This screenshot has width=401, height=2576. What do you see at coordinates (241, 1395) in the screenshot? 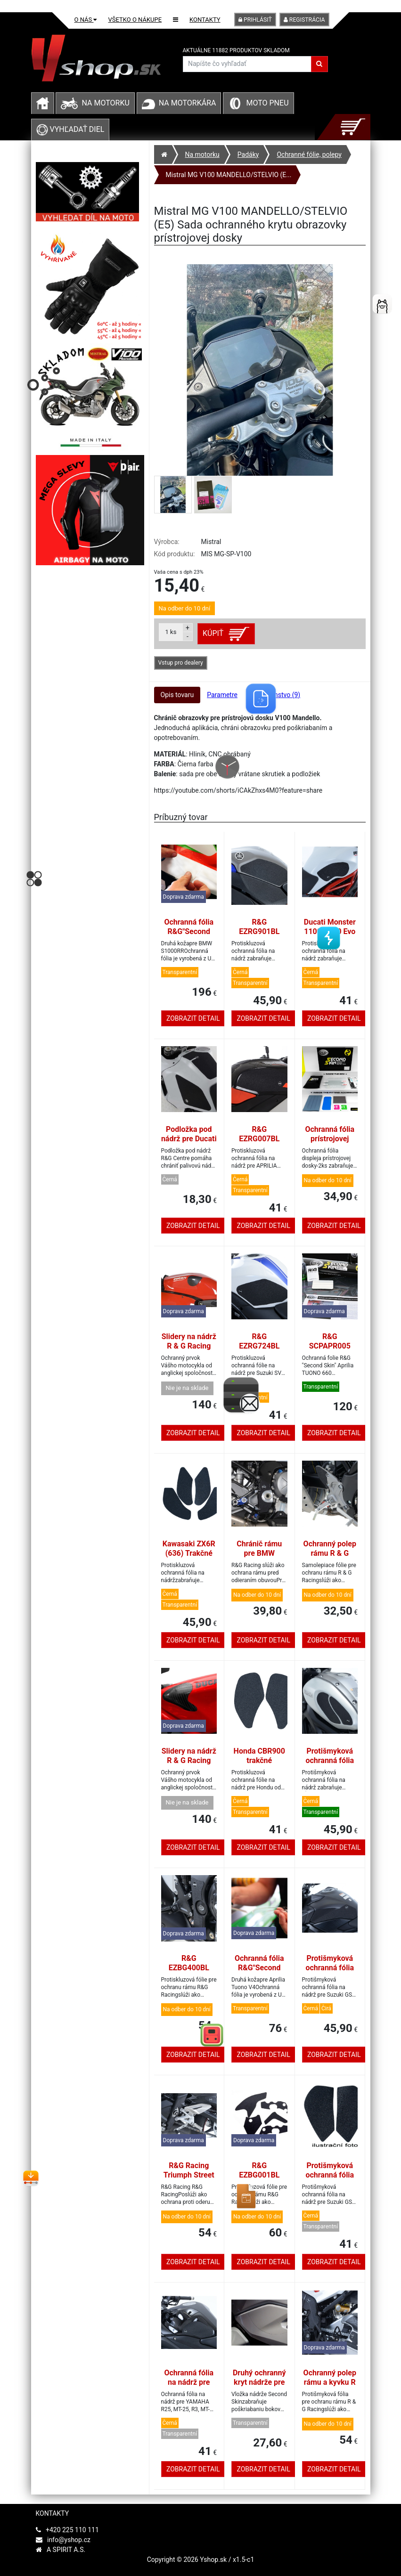
I see `configure mail server settings` at bounding box center [241, 1395].